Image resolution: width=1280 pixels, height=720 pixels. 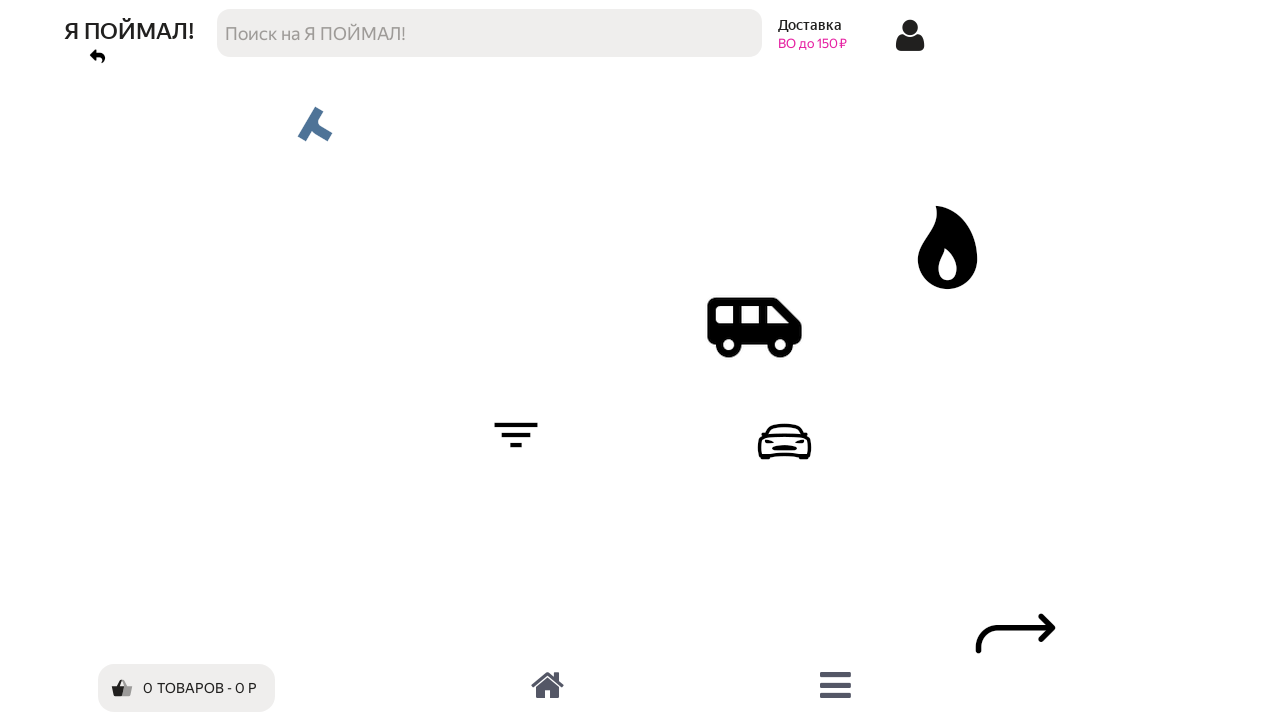 I want to click on forward or share content, so click(x=1015, y=633).